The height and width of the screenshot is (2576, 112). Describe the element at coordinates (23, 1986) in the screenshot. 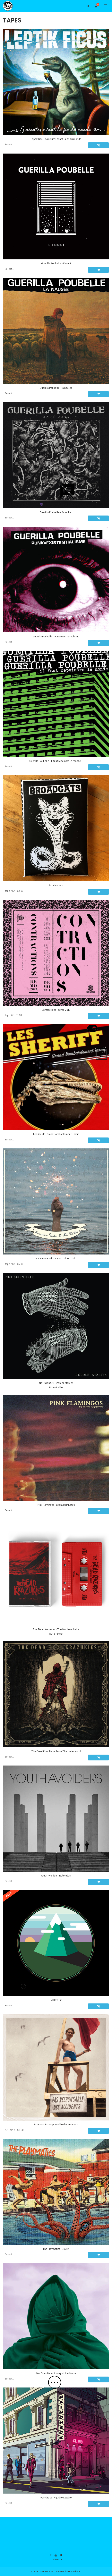

I see `start or set a timer` at that location.